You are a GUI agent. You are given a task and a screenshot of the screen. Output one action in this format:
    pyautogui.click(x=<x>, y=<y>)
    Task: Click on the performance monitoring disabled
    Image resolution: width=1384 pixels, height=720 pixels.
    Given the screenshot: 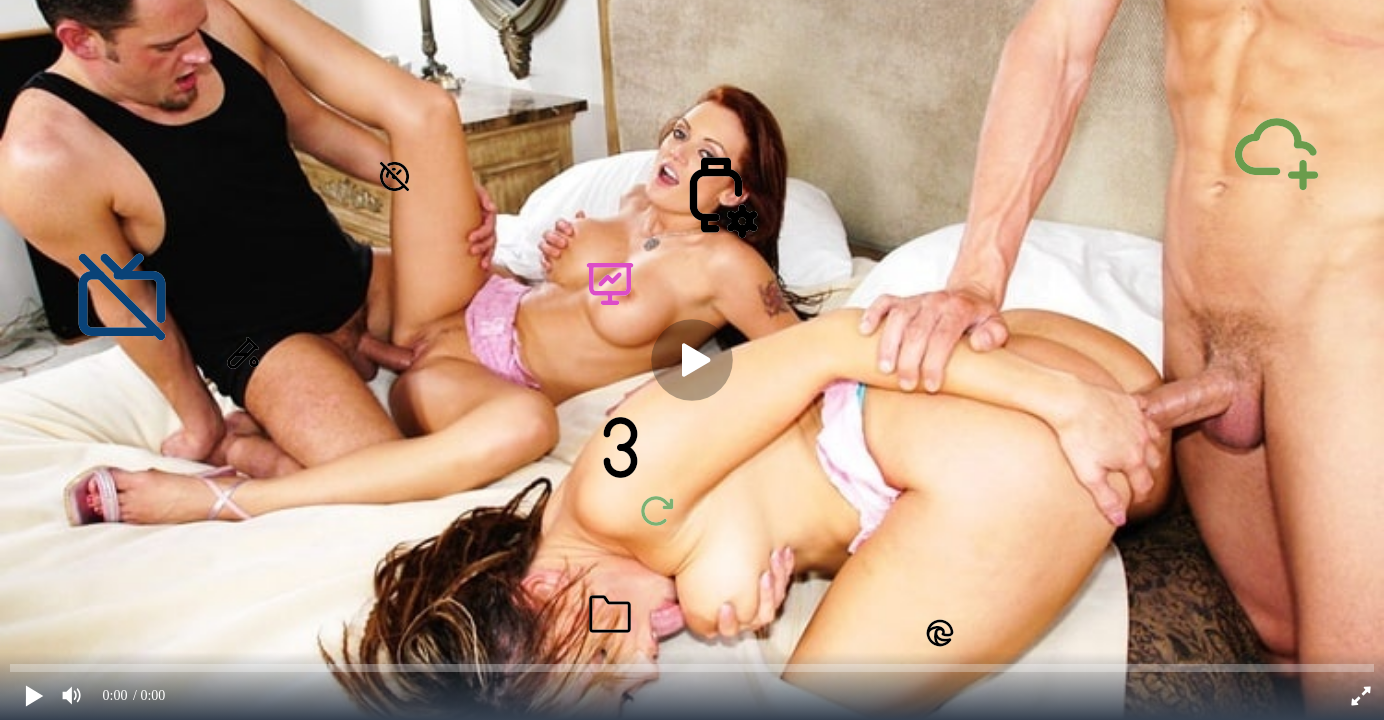 What is the action you would take?
    pyautogui.click(x=394, y=176)
    